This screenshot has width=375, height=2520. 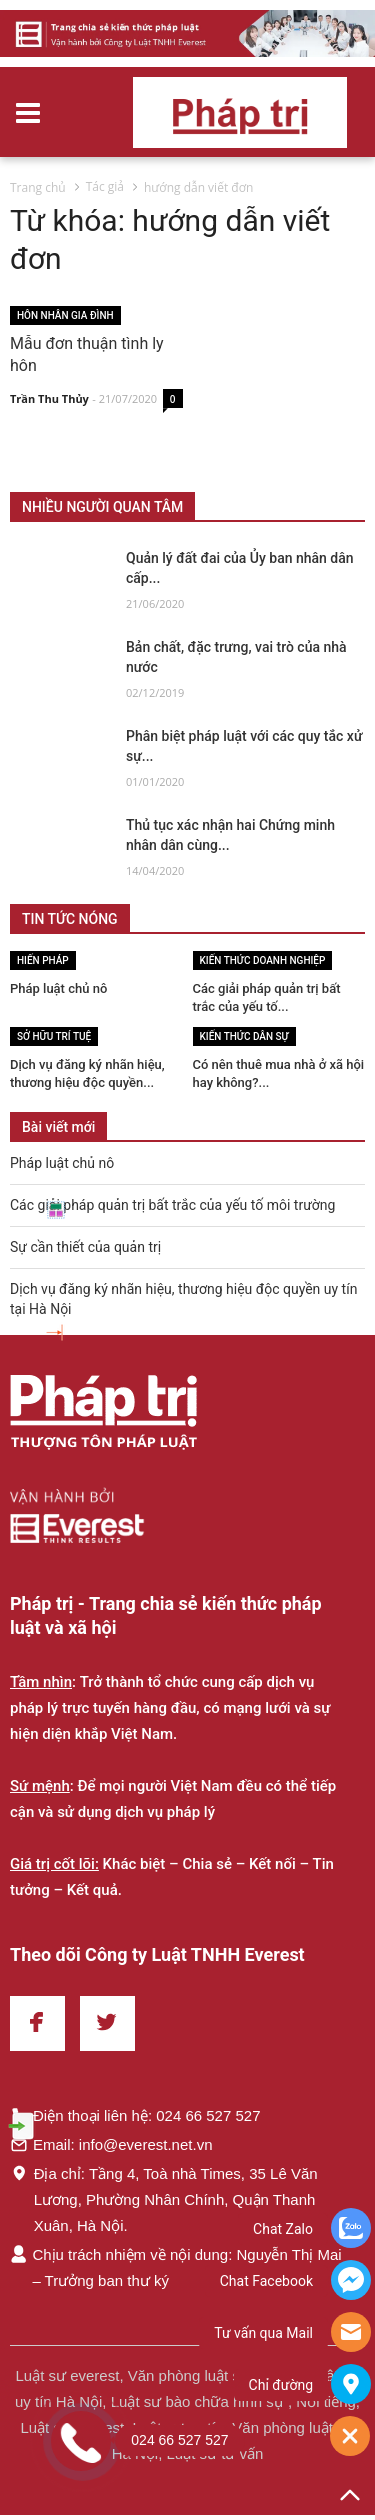 What do you see at coordinates (56, 1210) in the screenshot?
I see `select all items in the current view` at bounding box center [56, 1210].